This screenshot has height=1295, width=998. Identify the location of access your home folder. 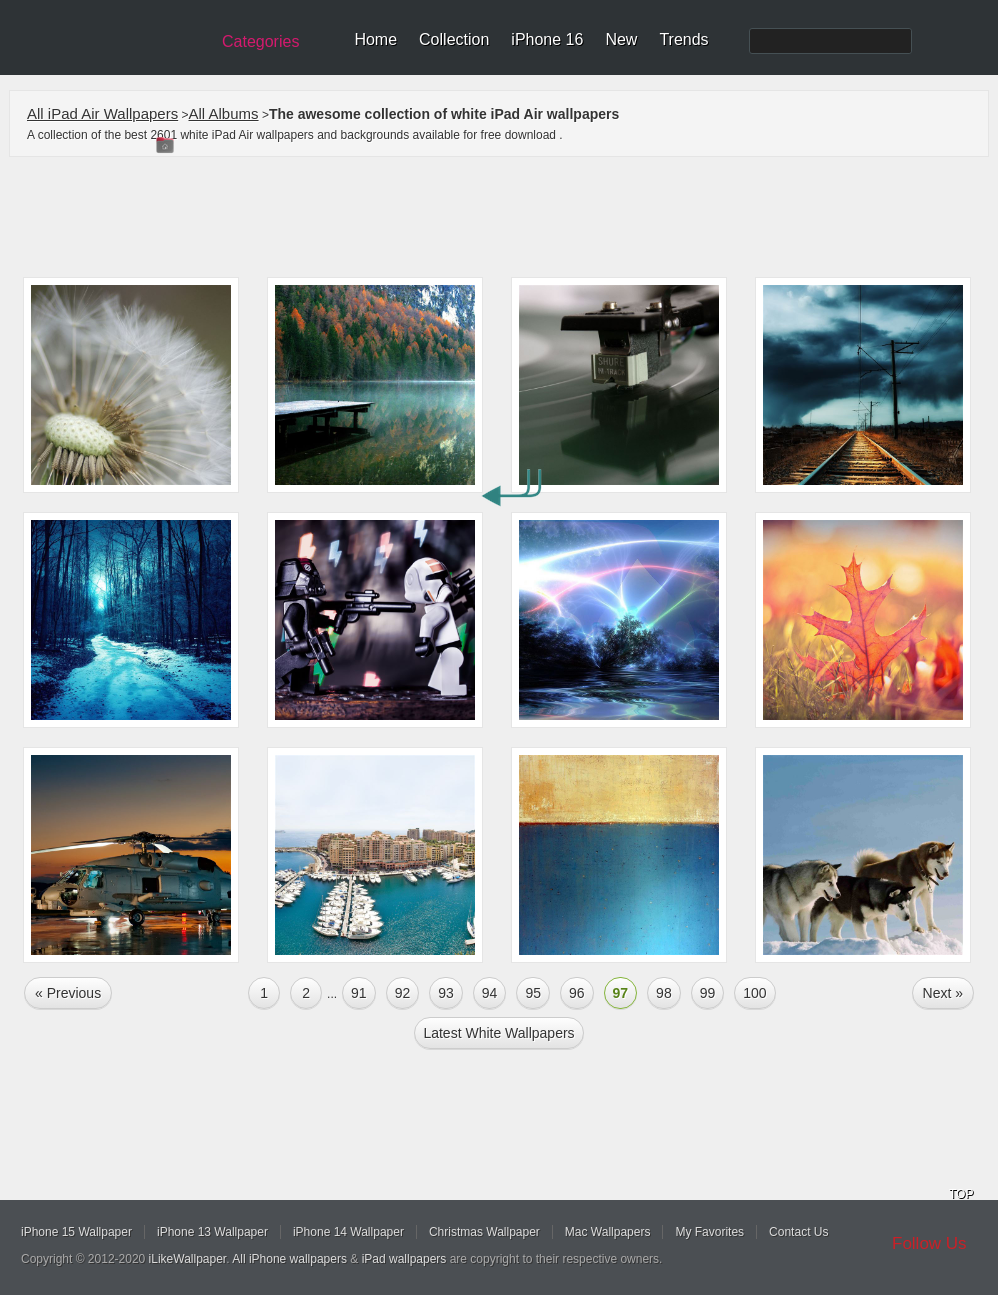
(165, 145).